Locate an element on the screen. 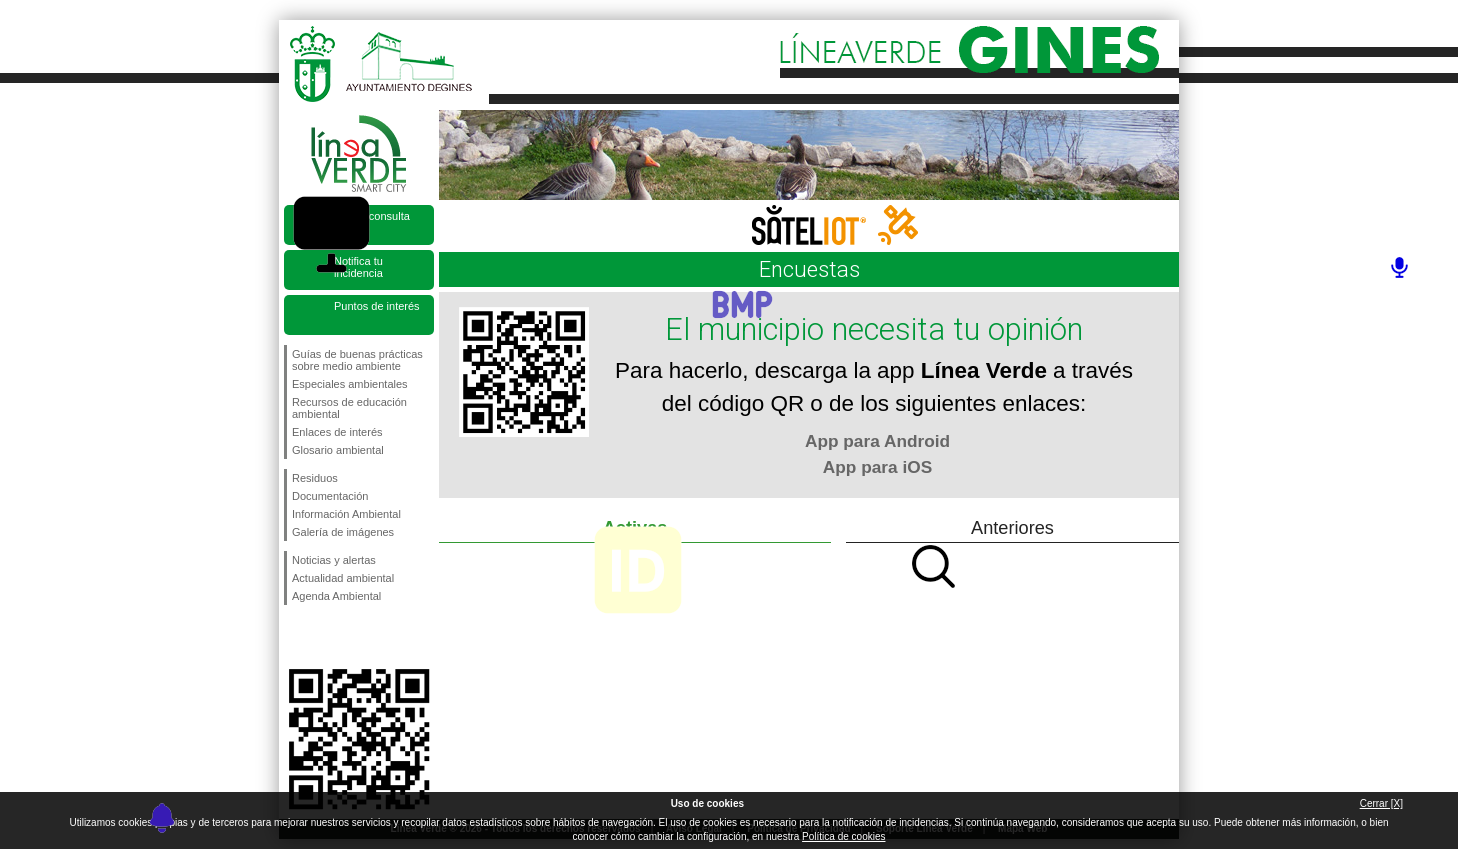 The width and height of the screenshot is (1458, 849). unmute your microphone is located at coordinates (1399, 267).